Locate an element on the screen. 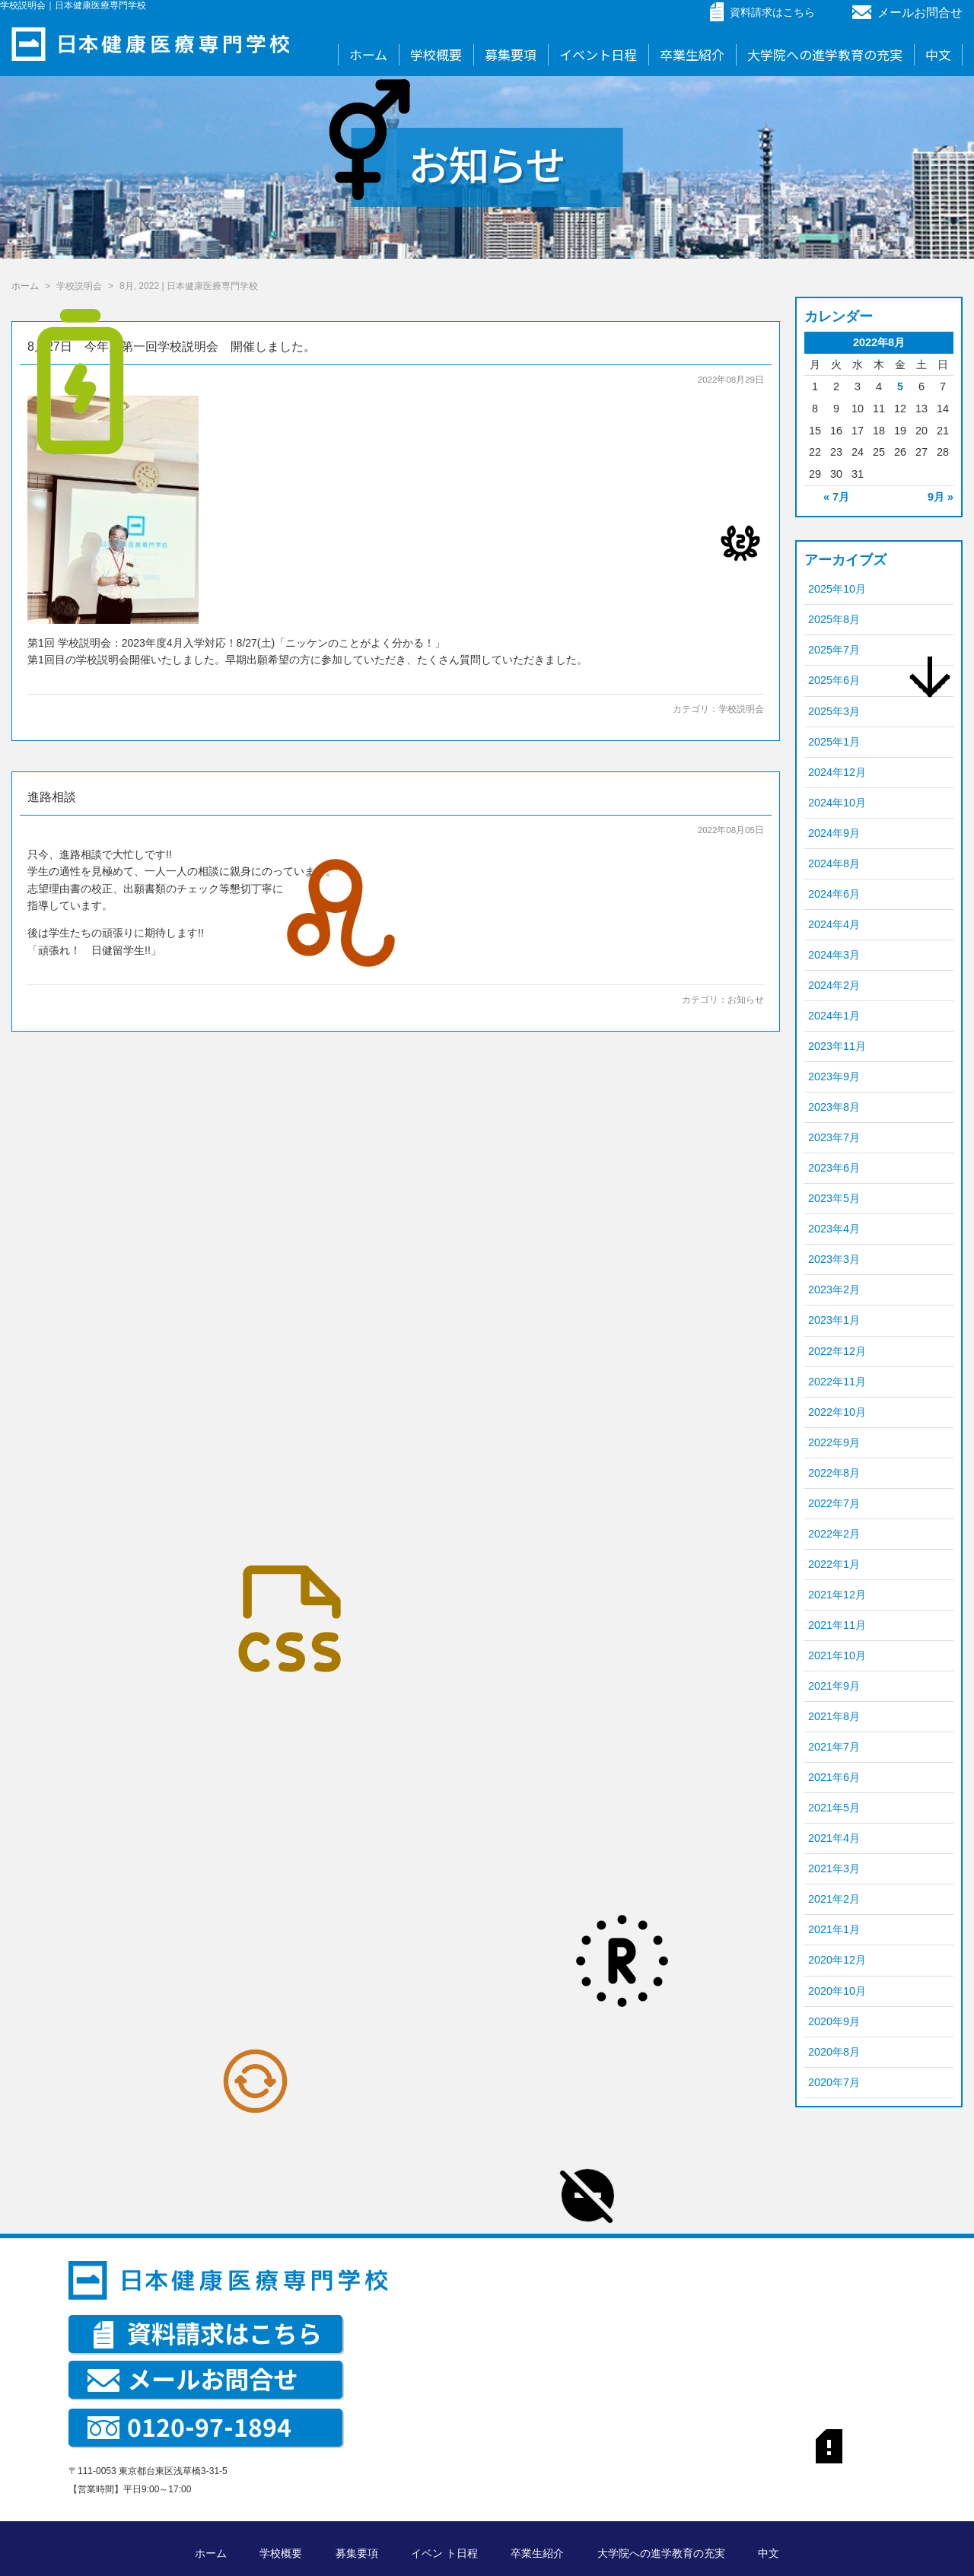  indicates device is currently charging is located at coordinates (80, 381).